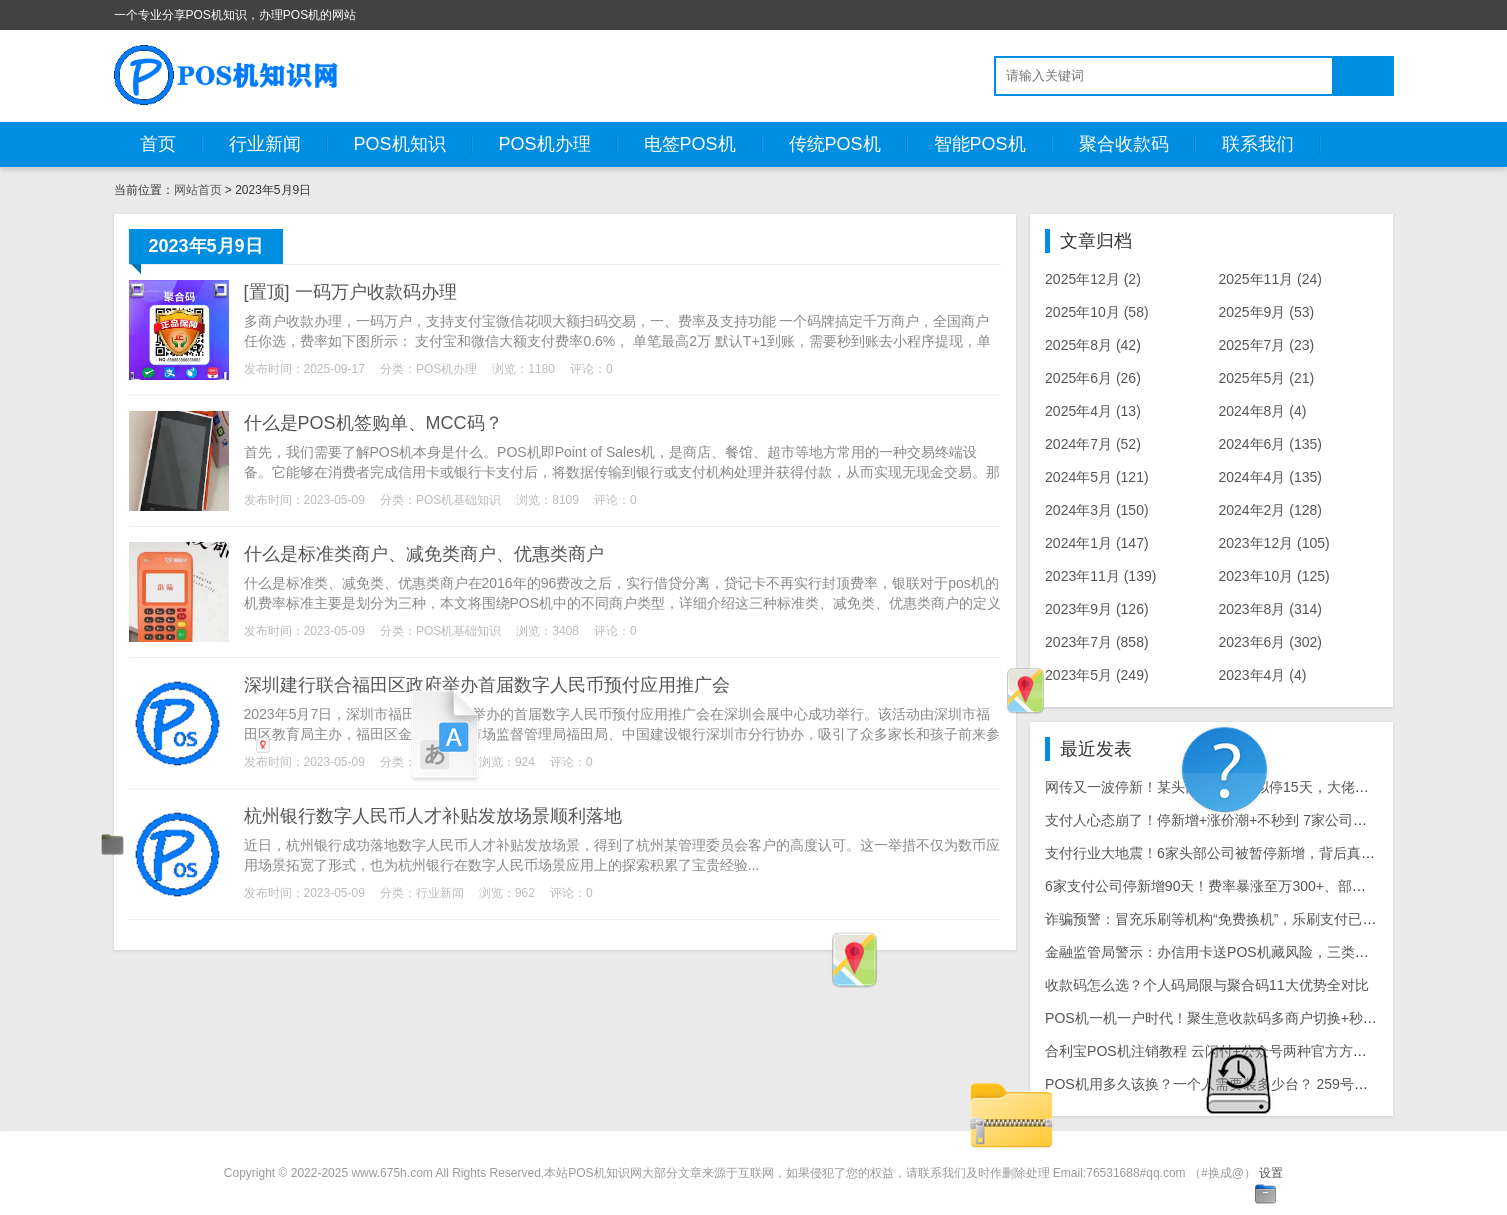 This screenshot has width=1507, height=1215. Describe the element at coordinates (1224, 769) in the screenshot. I see `access help or frequently asked questions` at that location.